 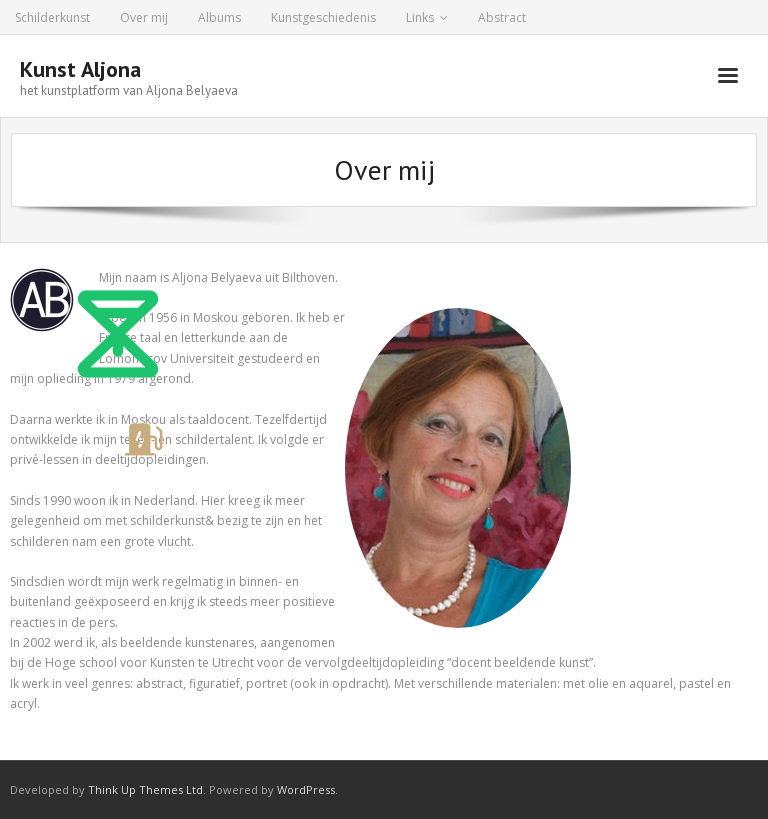 What do you see at coordinates (118, 334) in the screenshot?
I see `indicates a task or process is in progress` at bounding box center [118, 334].